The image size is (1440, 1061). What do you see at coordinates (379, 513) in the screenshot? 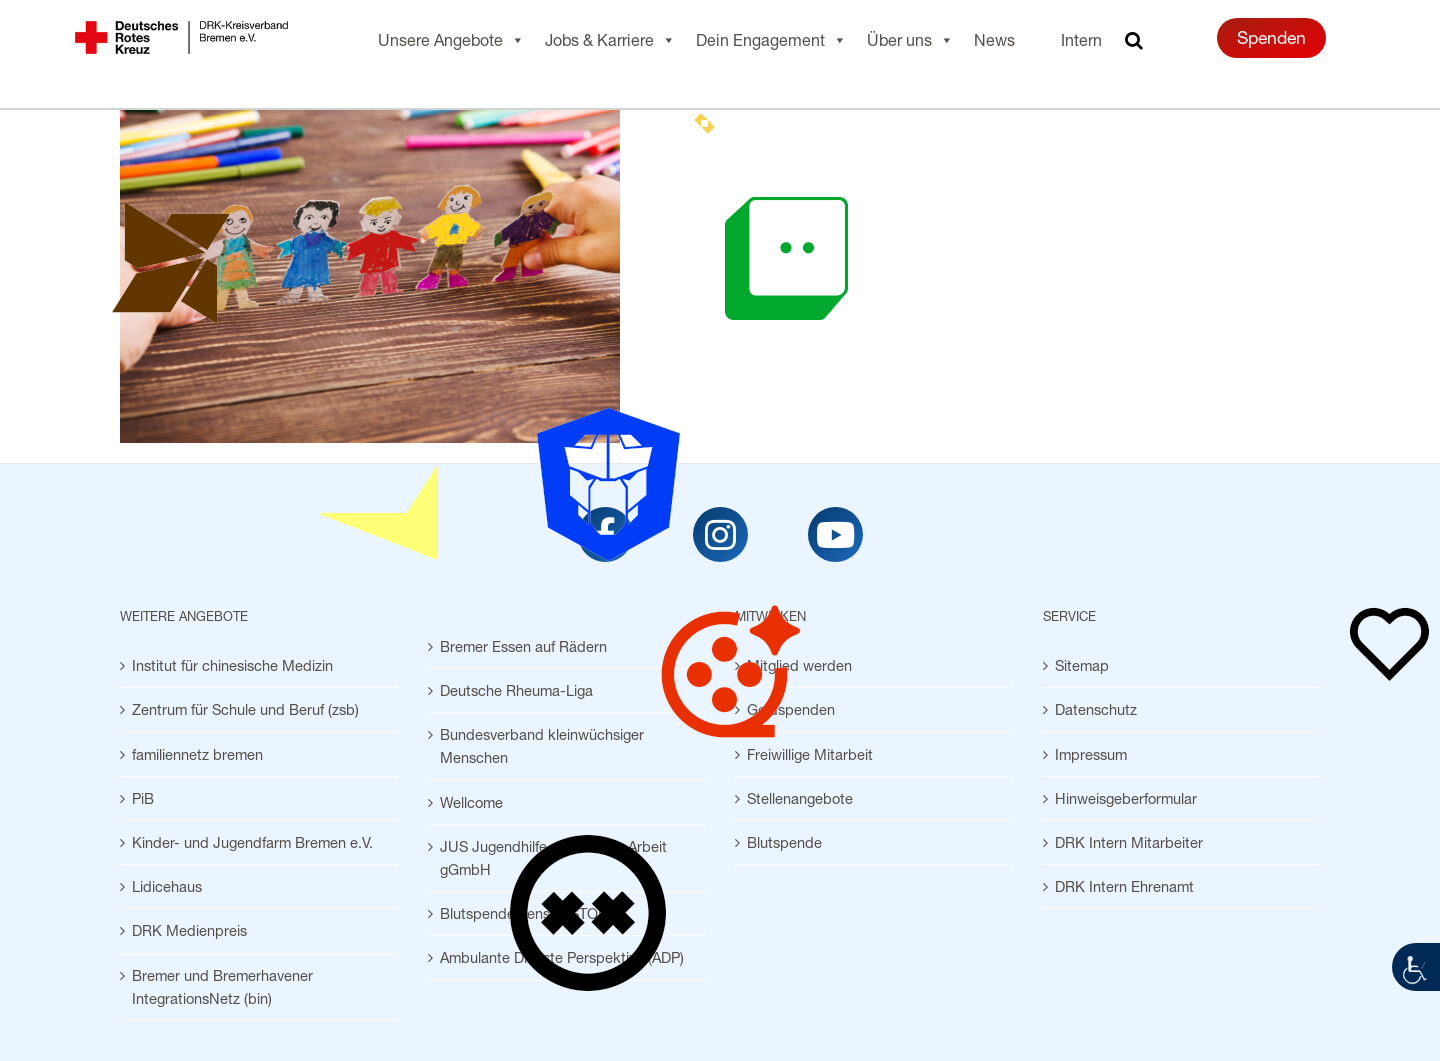
I see `open FACEIT gaming platform` at bounding box center [379, 513].